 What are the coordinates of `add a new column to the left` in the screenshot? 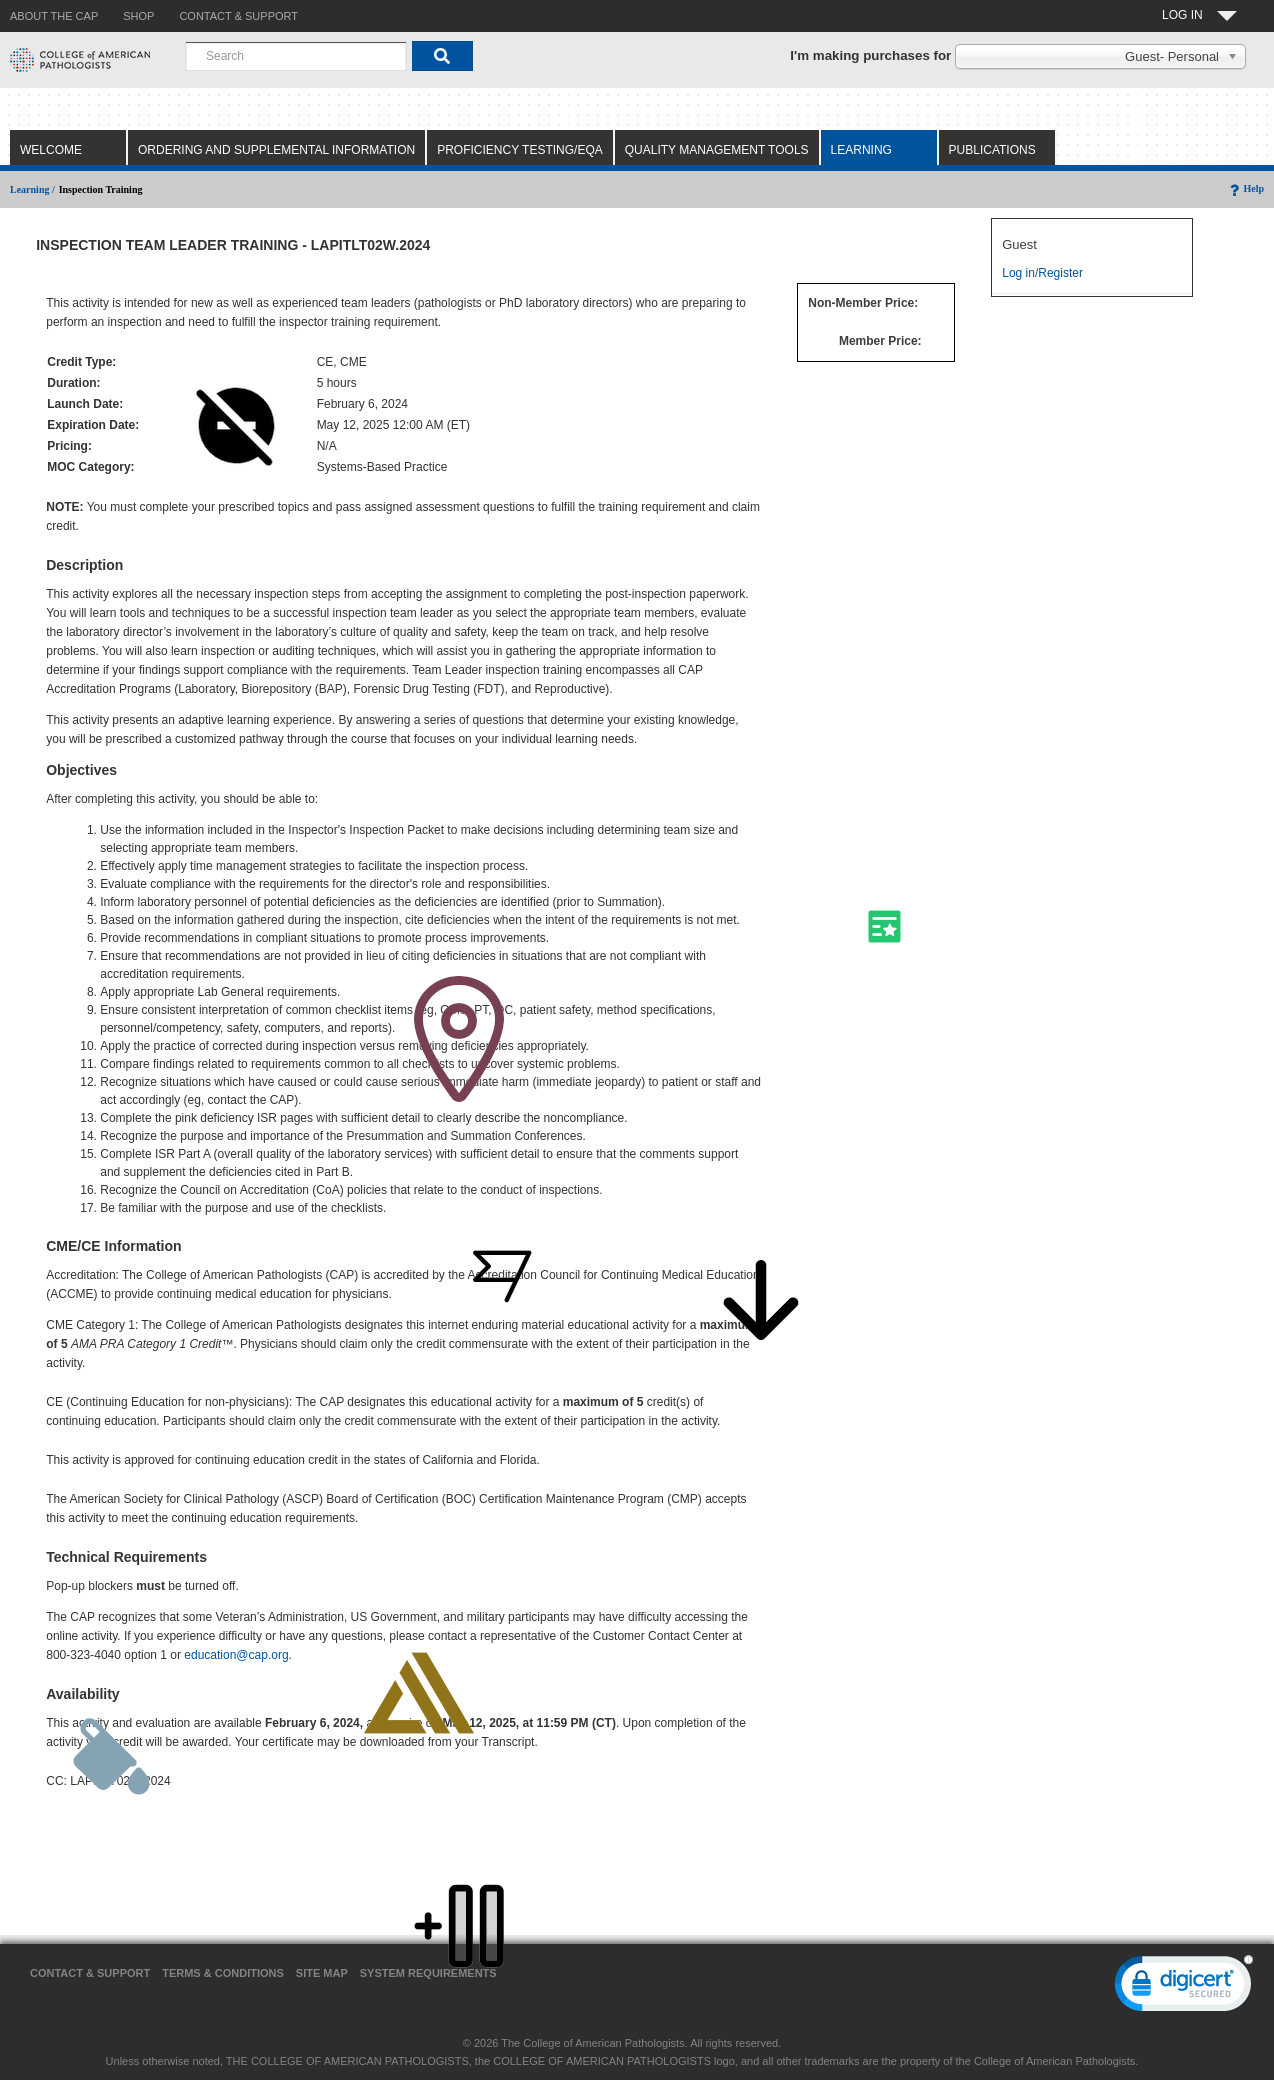 It's located at (466, 1926).